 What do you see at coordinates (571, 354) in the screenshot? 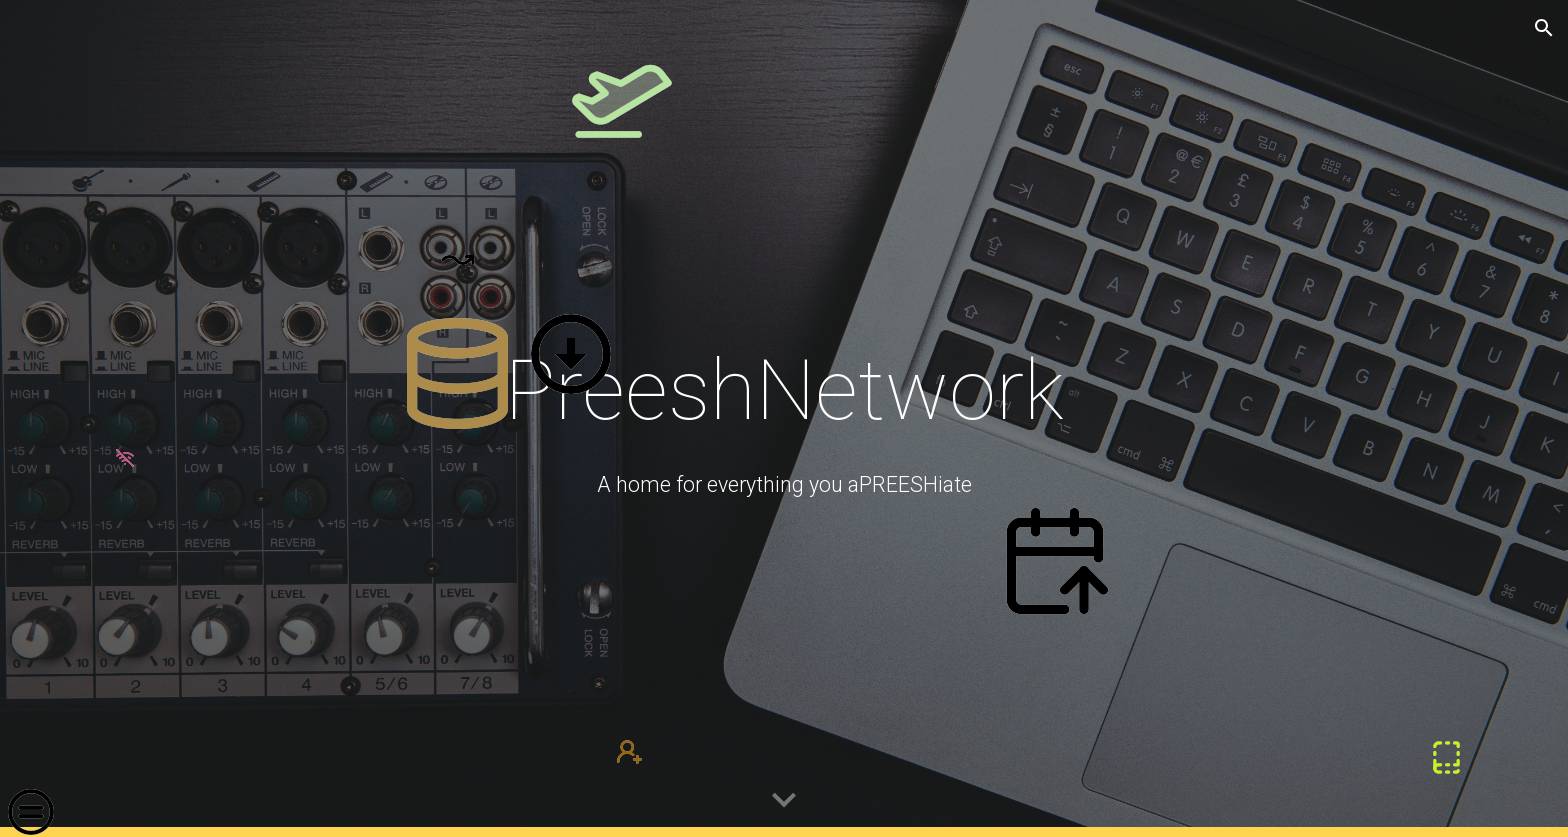
I see `download file or content` at bounding box center [571, 354].